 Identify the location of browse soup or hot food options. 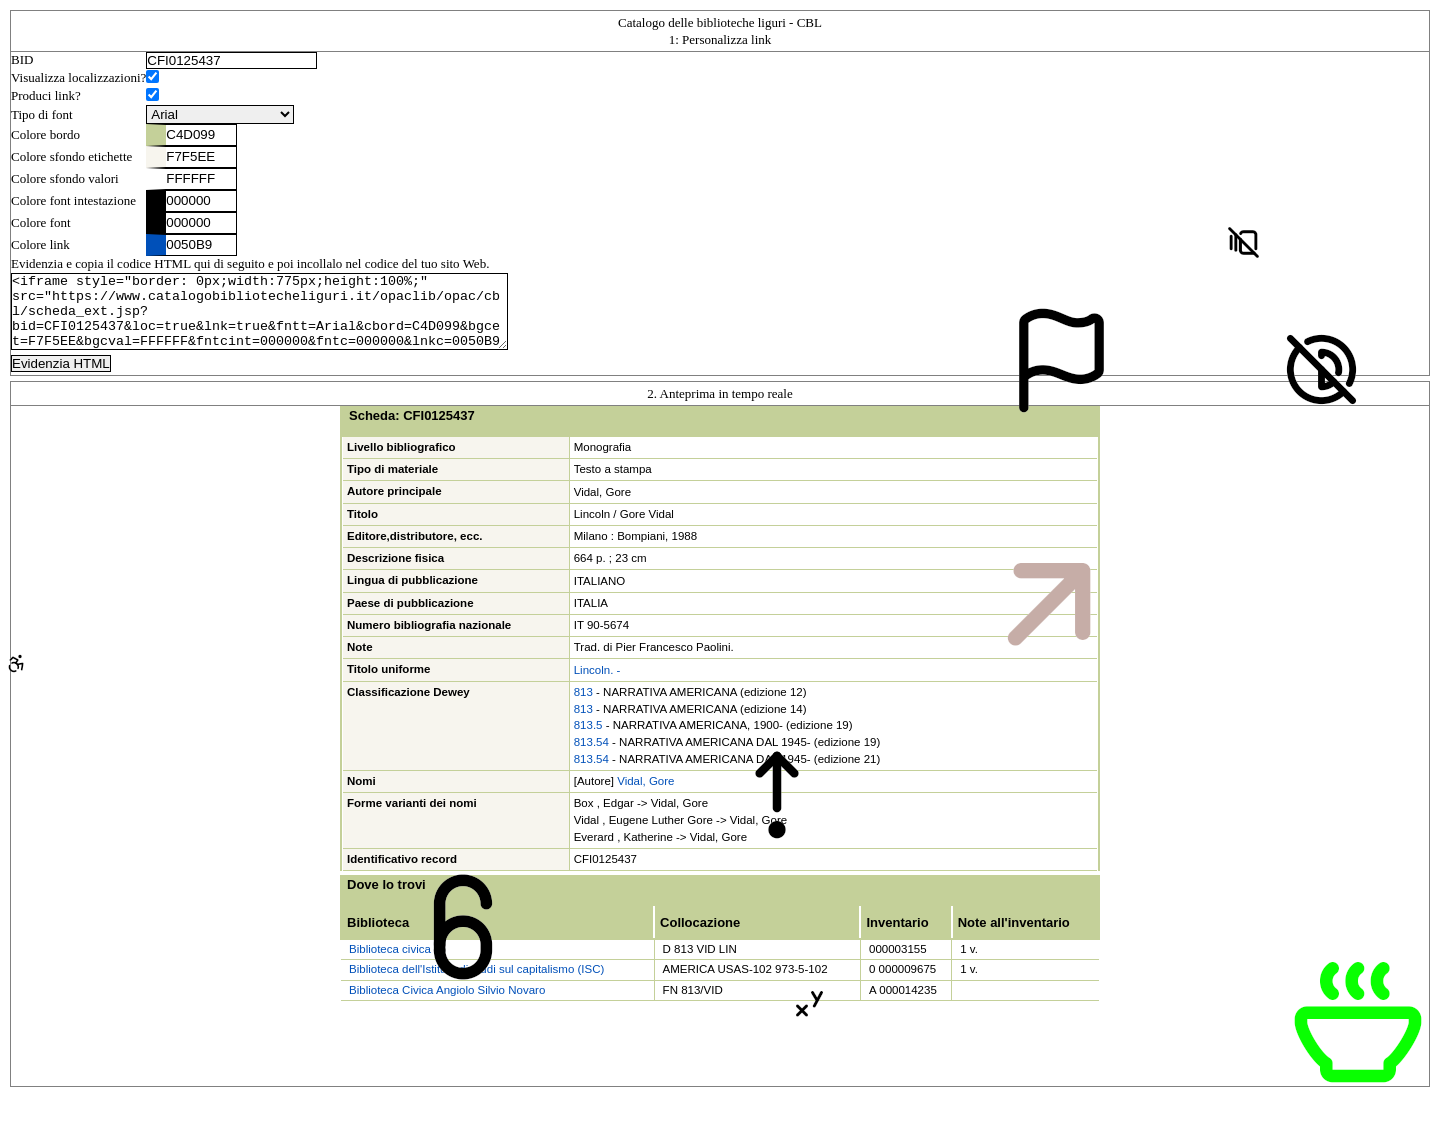
(1358, 1019).